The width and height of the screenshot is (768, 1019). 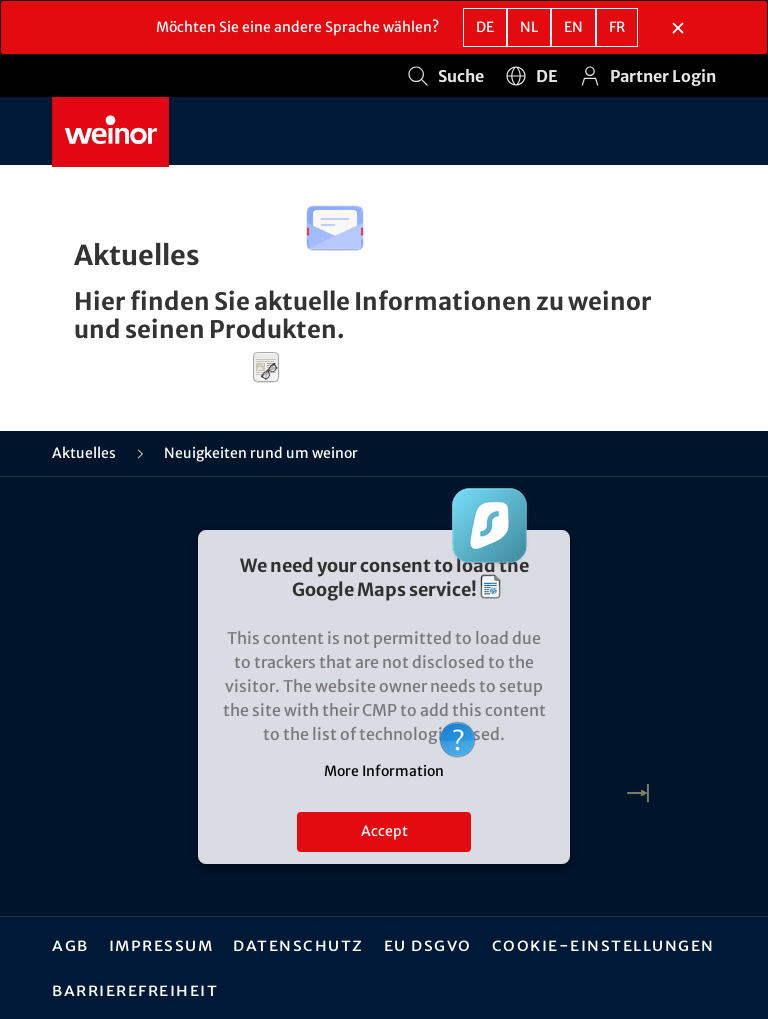 What do you see at coordinates (638, 793) in the screenshot?
I see `go to the last item or page` at bounding box center [638, 793].